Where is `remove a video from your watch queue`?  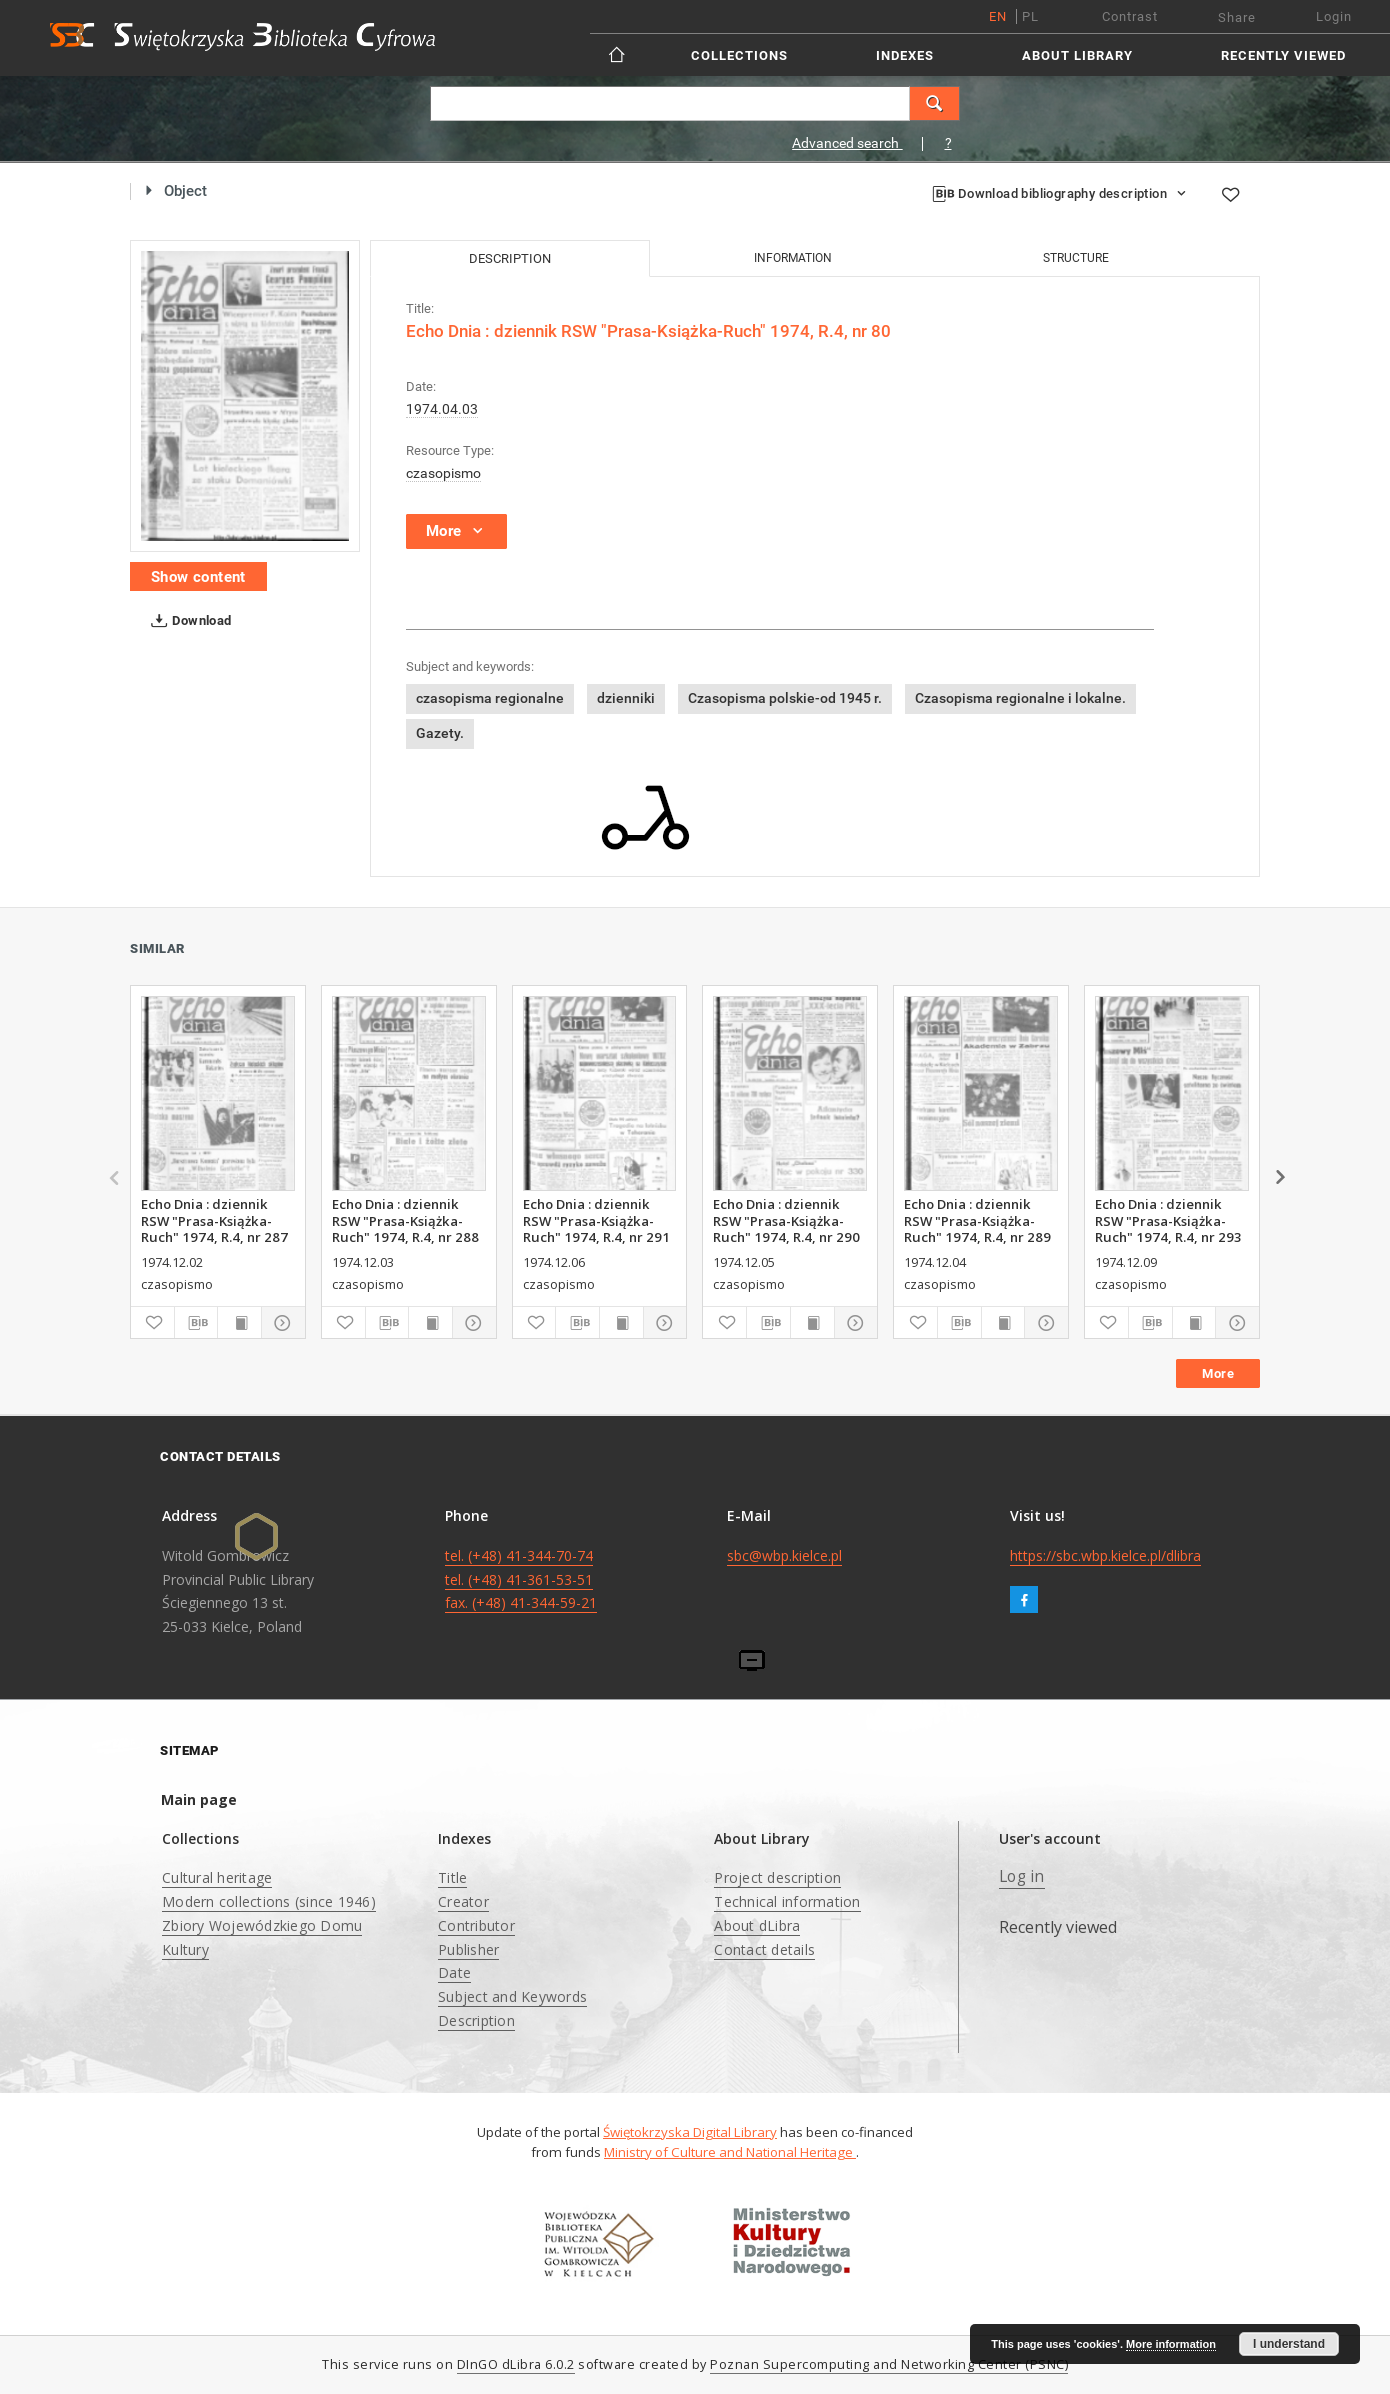 remove a video from your watch queue is located at coordinates (752, 1661).